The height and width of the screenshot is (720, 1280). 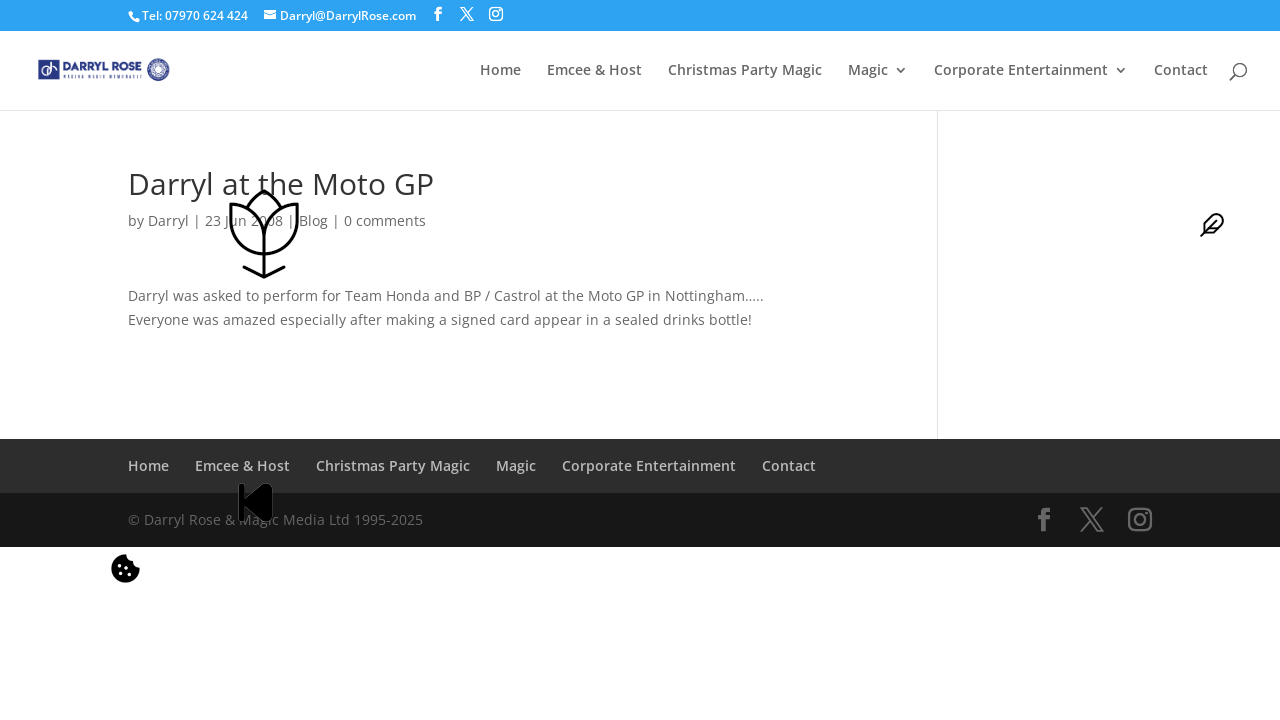 What do you see at coordinates (125, 568) in the screenshot?
I see `manage cookie preferences` at bounding box center [125, 568].